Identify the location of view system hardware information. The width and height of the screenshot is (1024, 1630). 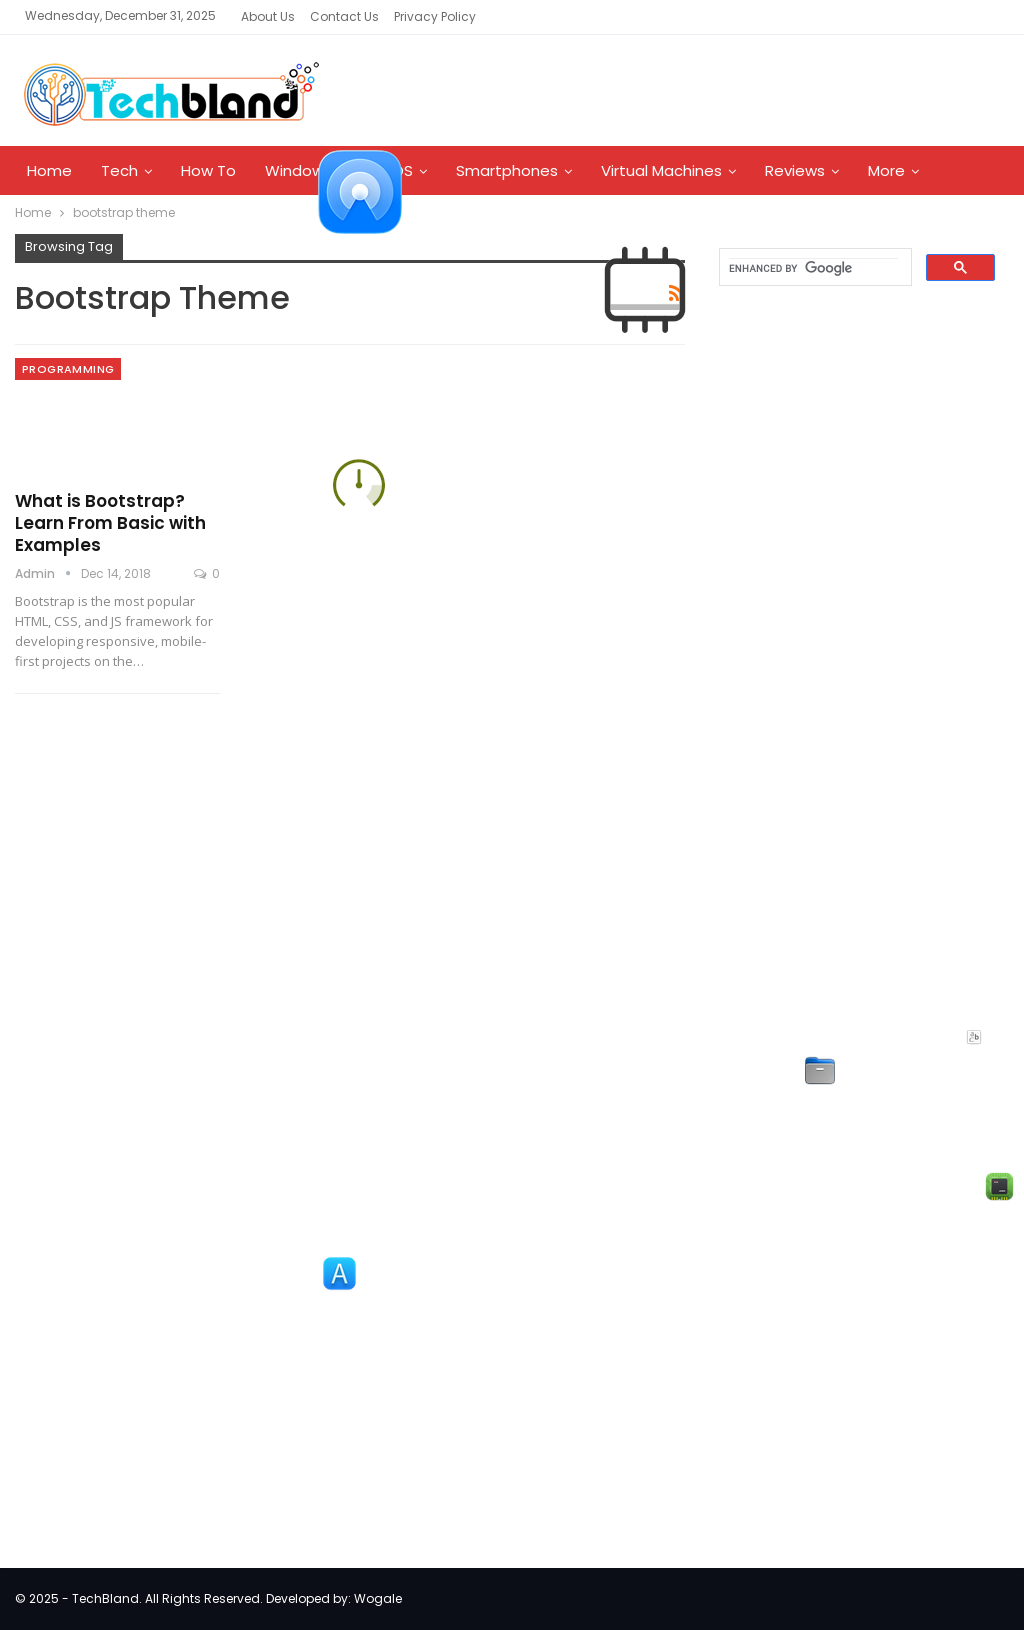
(645, 287).